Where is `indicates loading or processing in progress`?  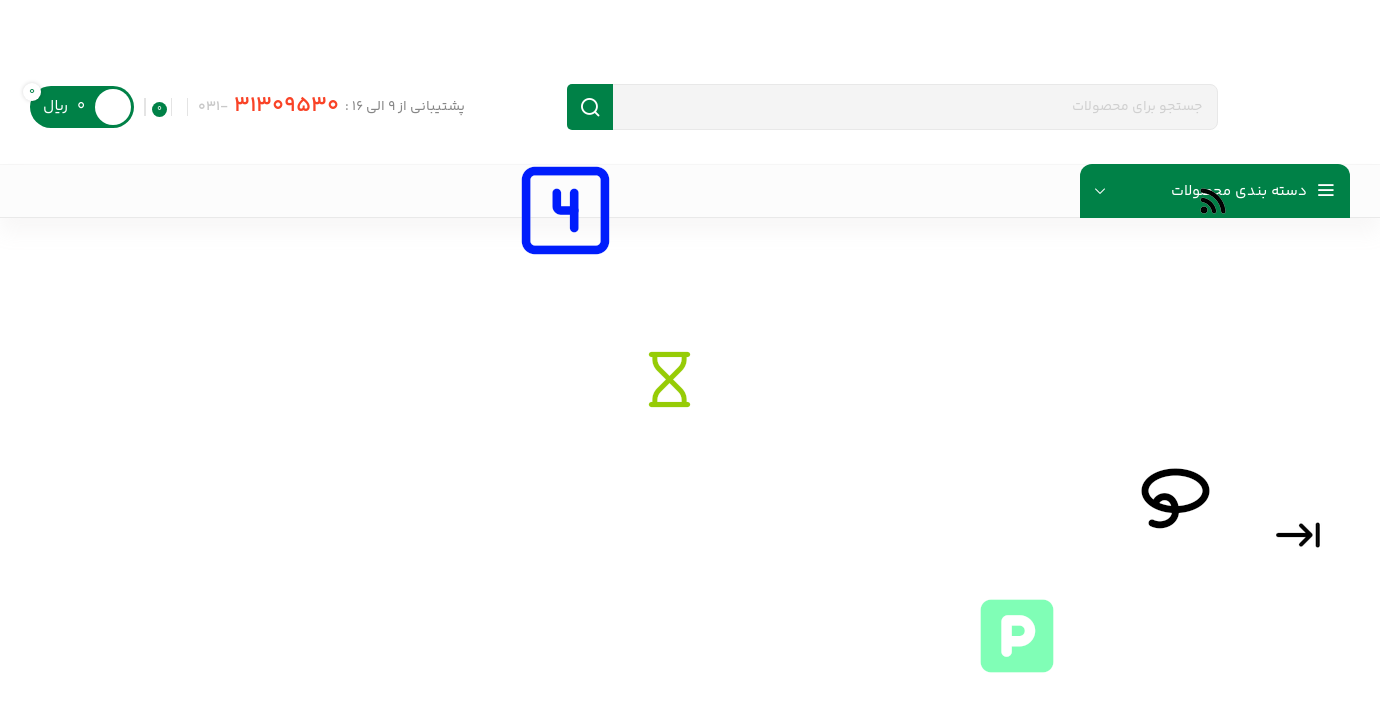 indicates loading or processing in progress is located at coordinates (669, 379).